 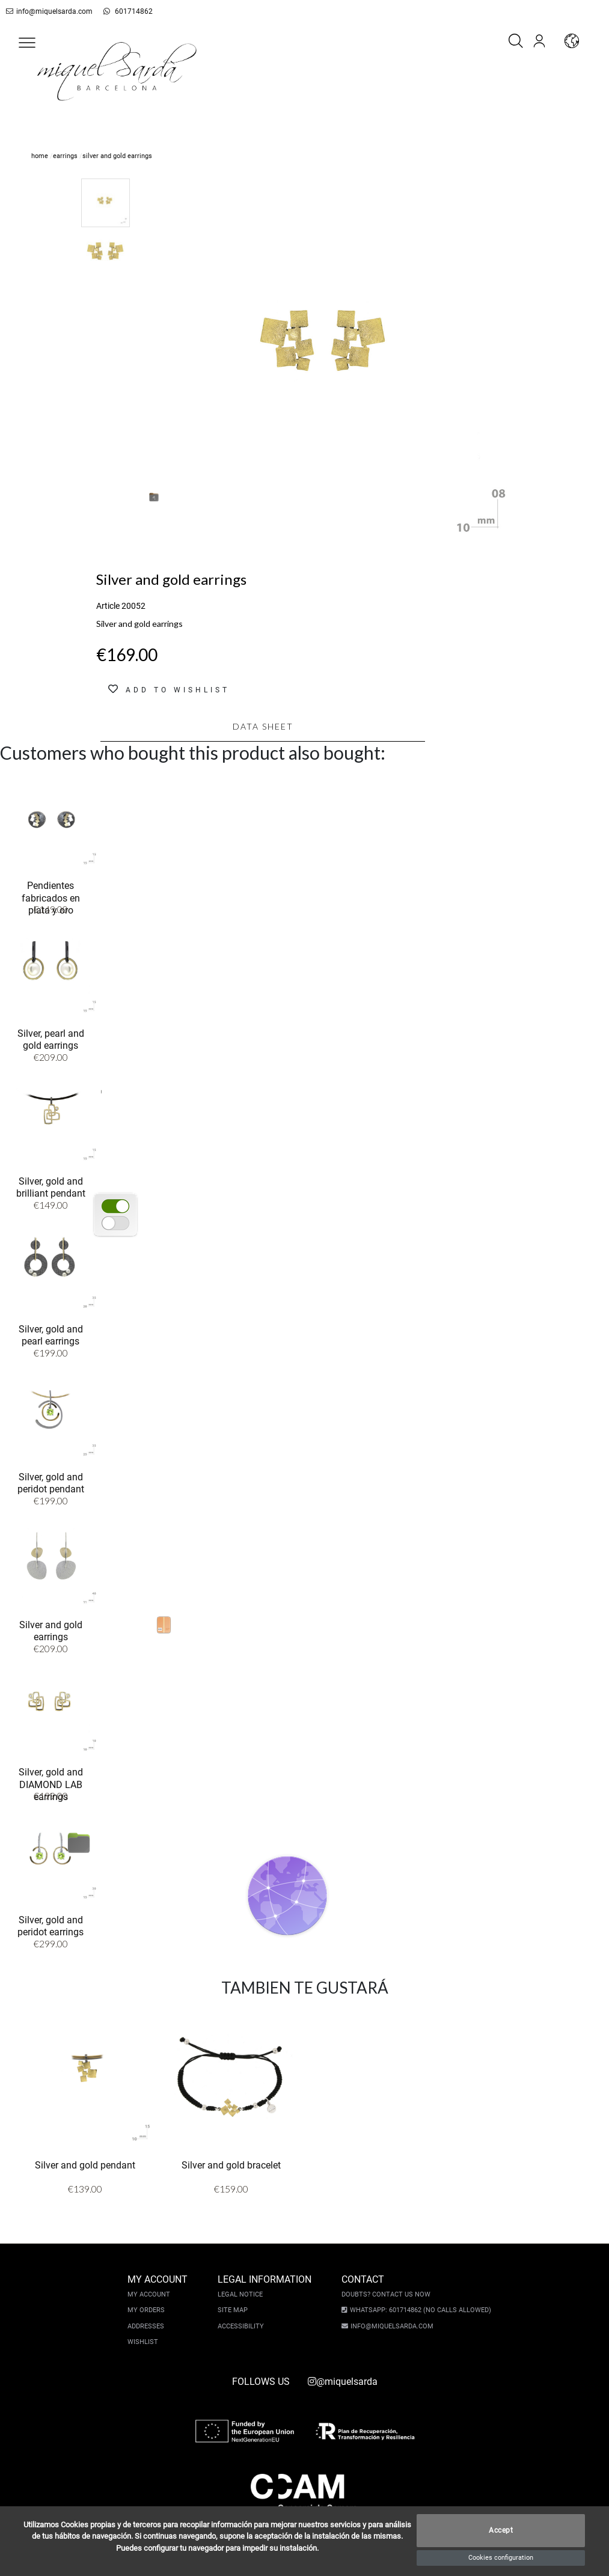 I want to click on access network and connectivity settings, so click(x=287, y=1896).